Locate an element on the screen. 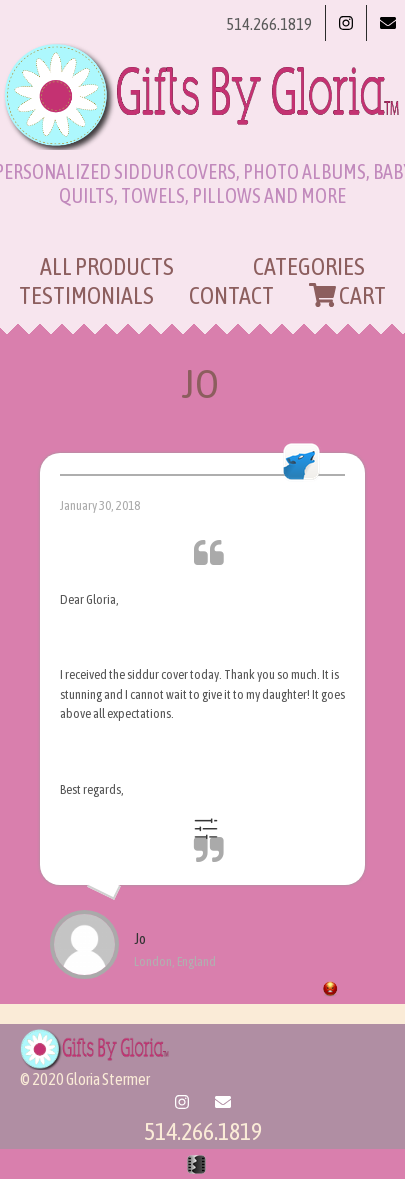  adjust audio equalizer settings is located at coordinates (206, 828).